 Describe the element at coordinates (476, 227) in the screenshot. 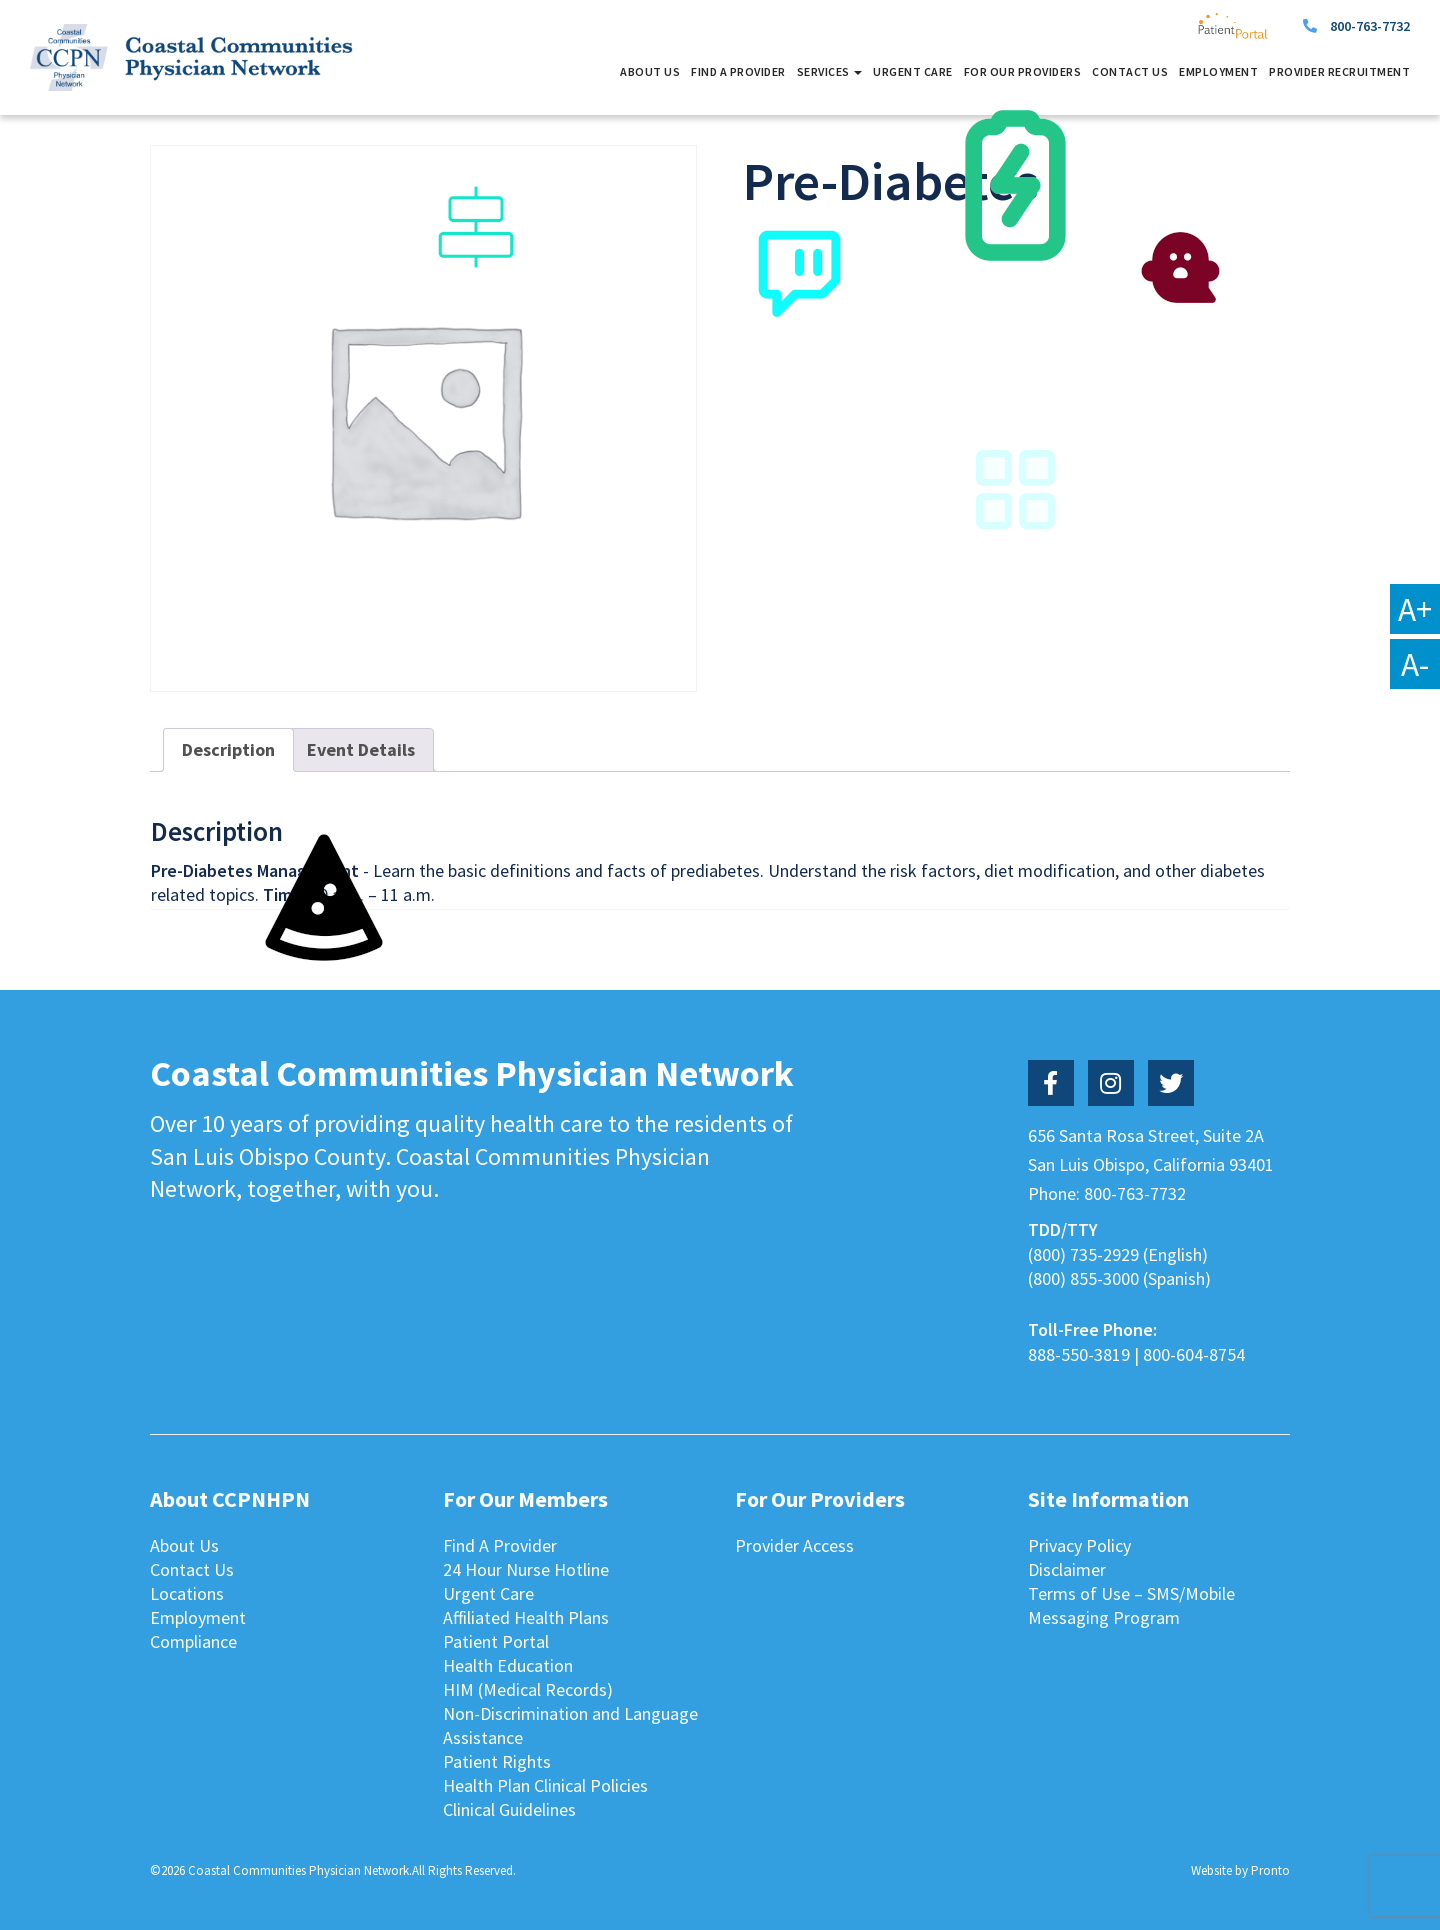

I see `align objects to horizontal center` at that location.